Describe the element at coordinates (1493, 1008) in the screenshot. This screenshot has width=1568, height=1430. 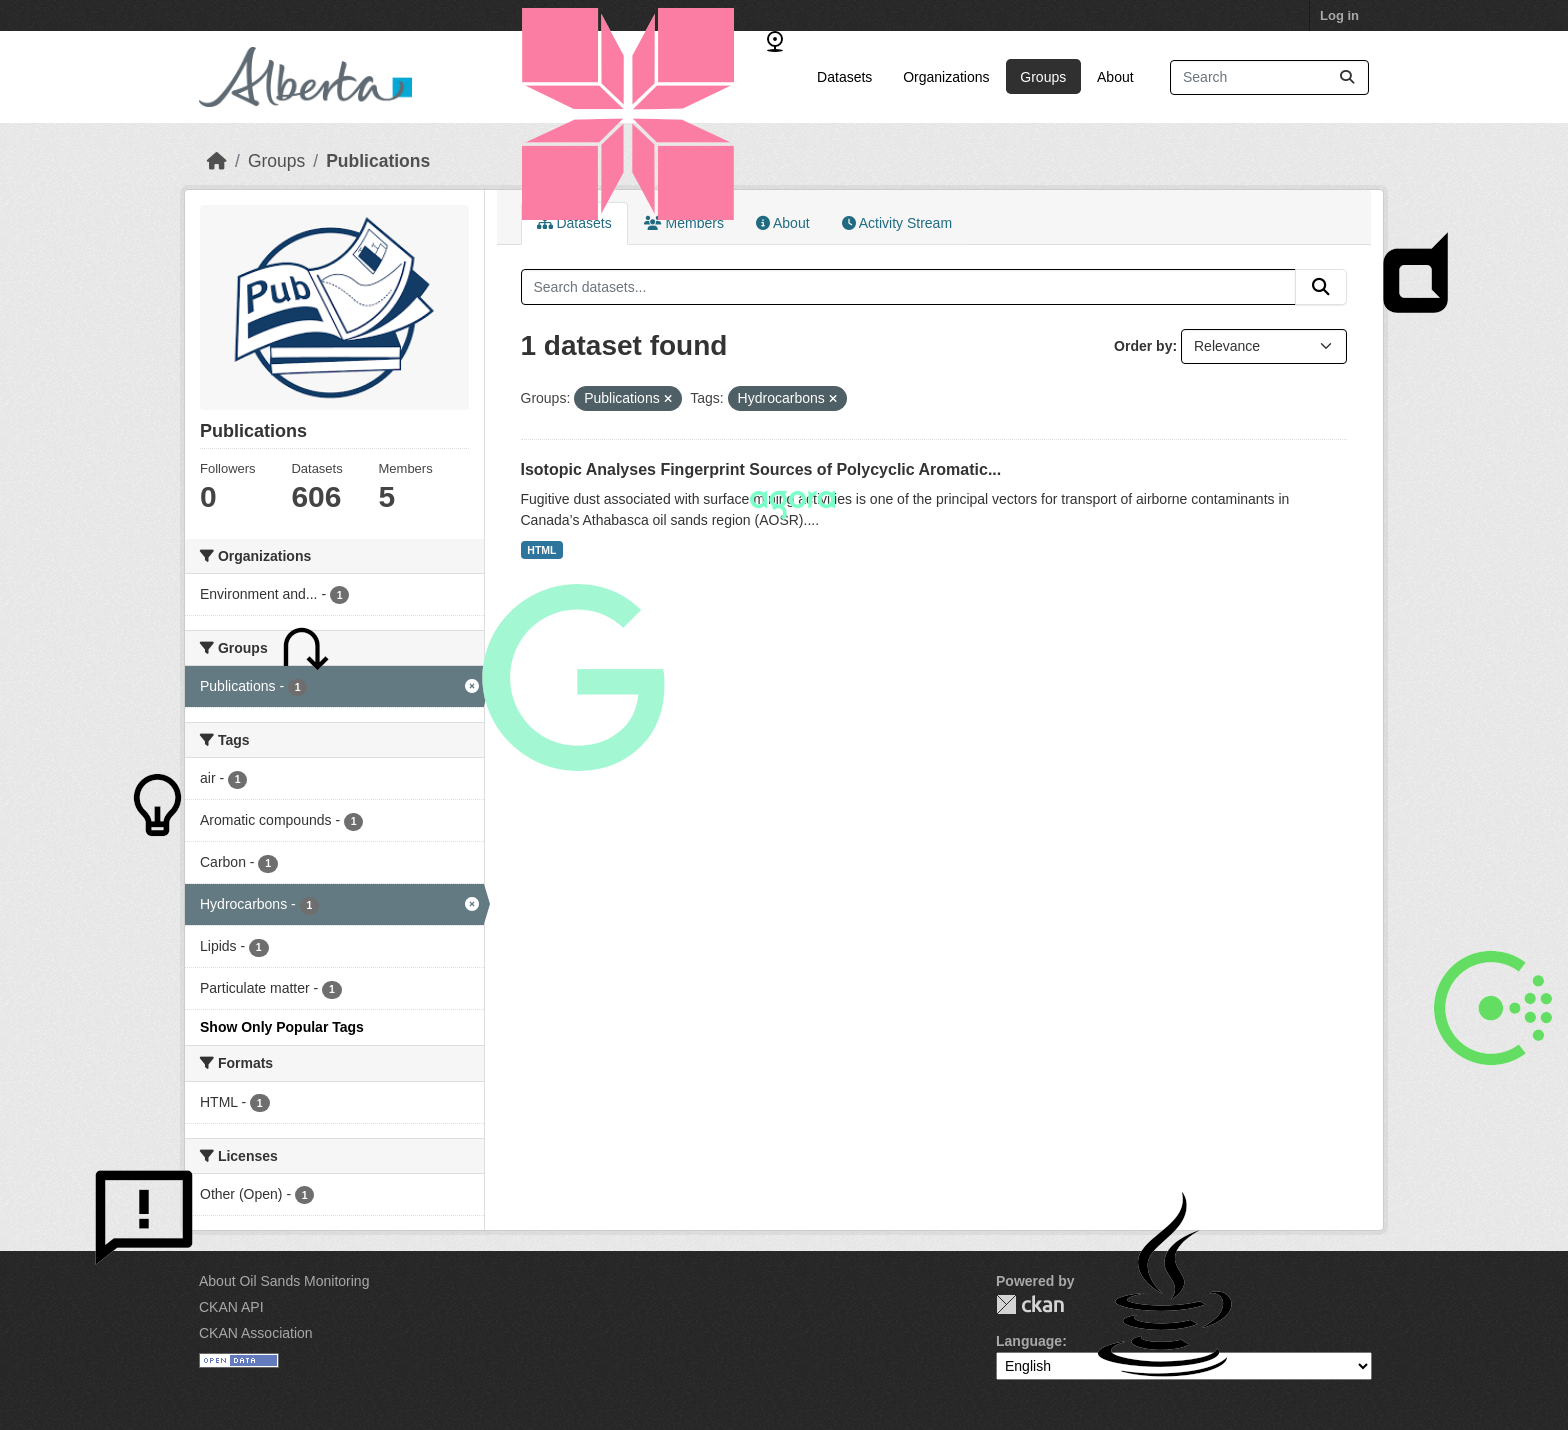
I see `HashiCorp Consul logo` at that location.